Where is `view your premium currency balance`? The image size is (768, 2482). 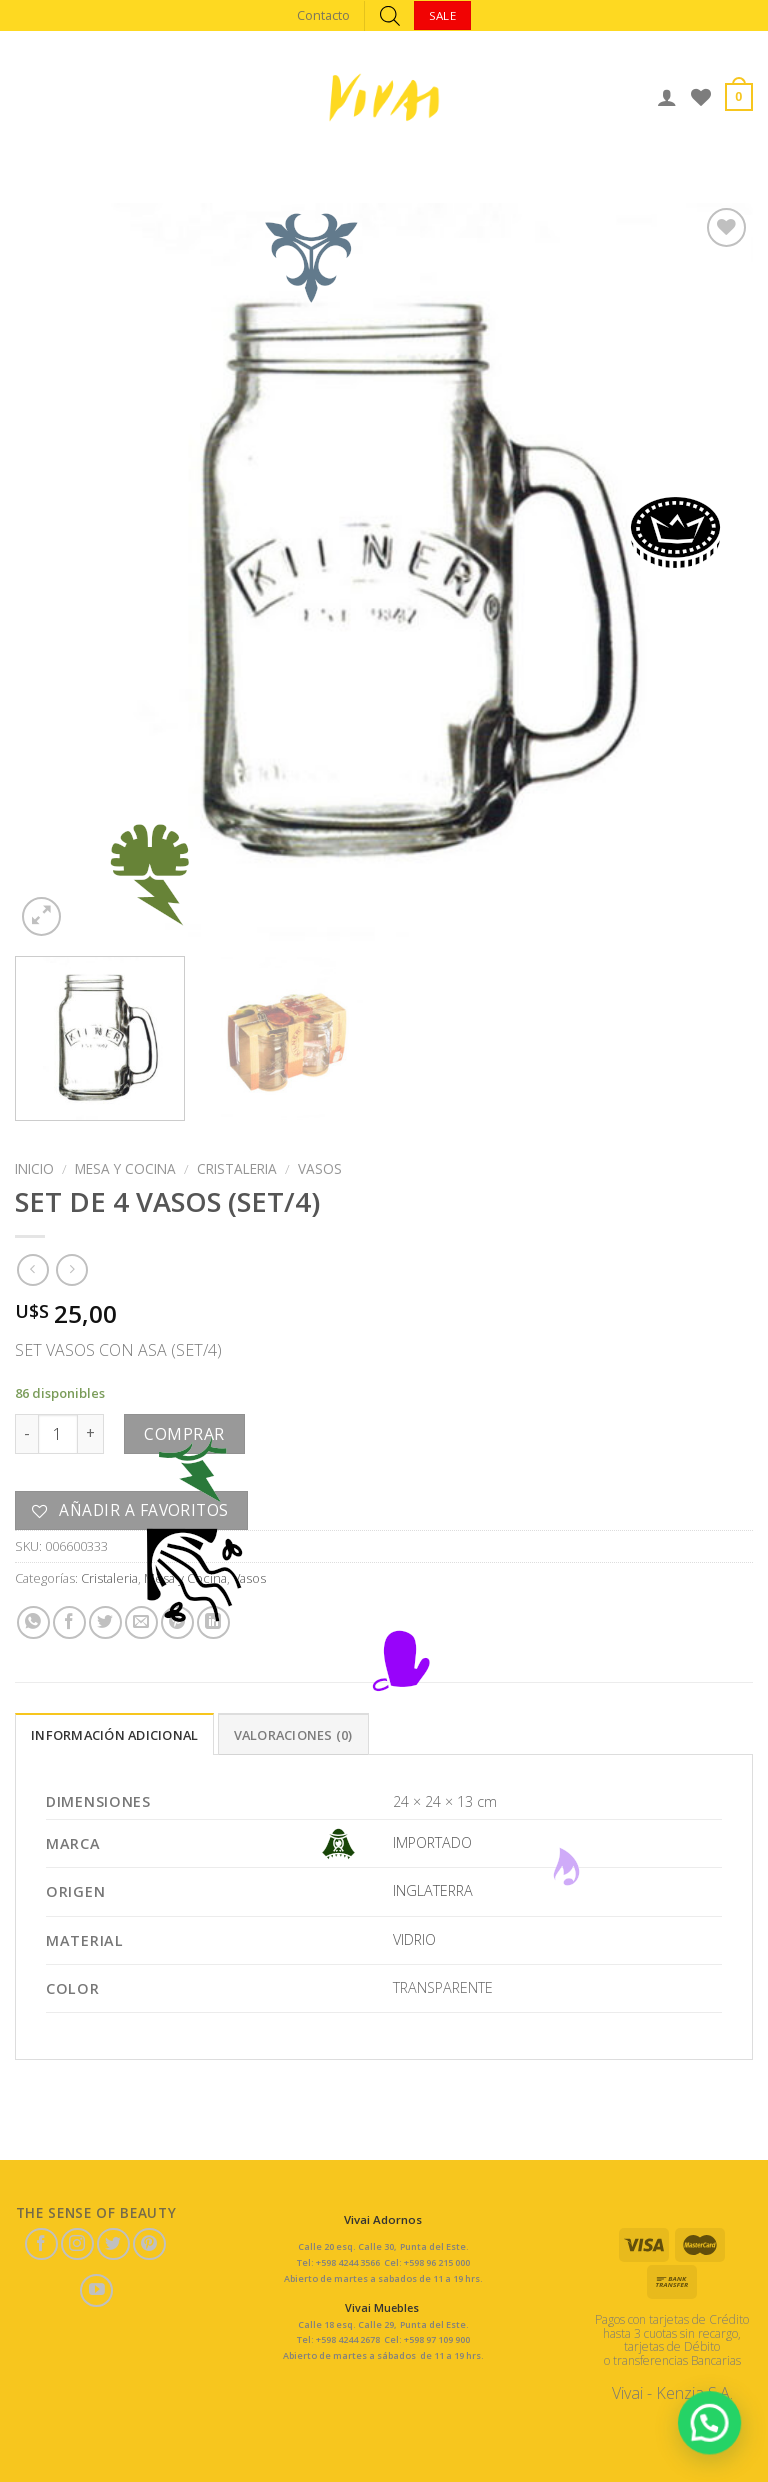 view your premium currency balance is located at coordinates (675, 532).